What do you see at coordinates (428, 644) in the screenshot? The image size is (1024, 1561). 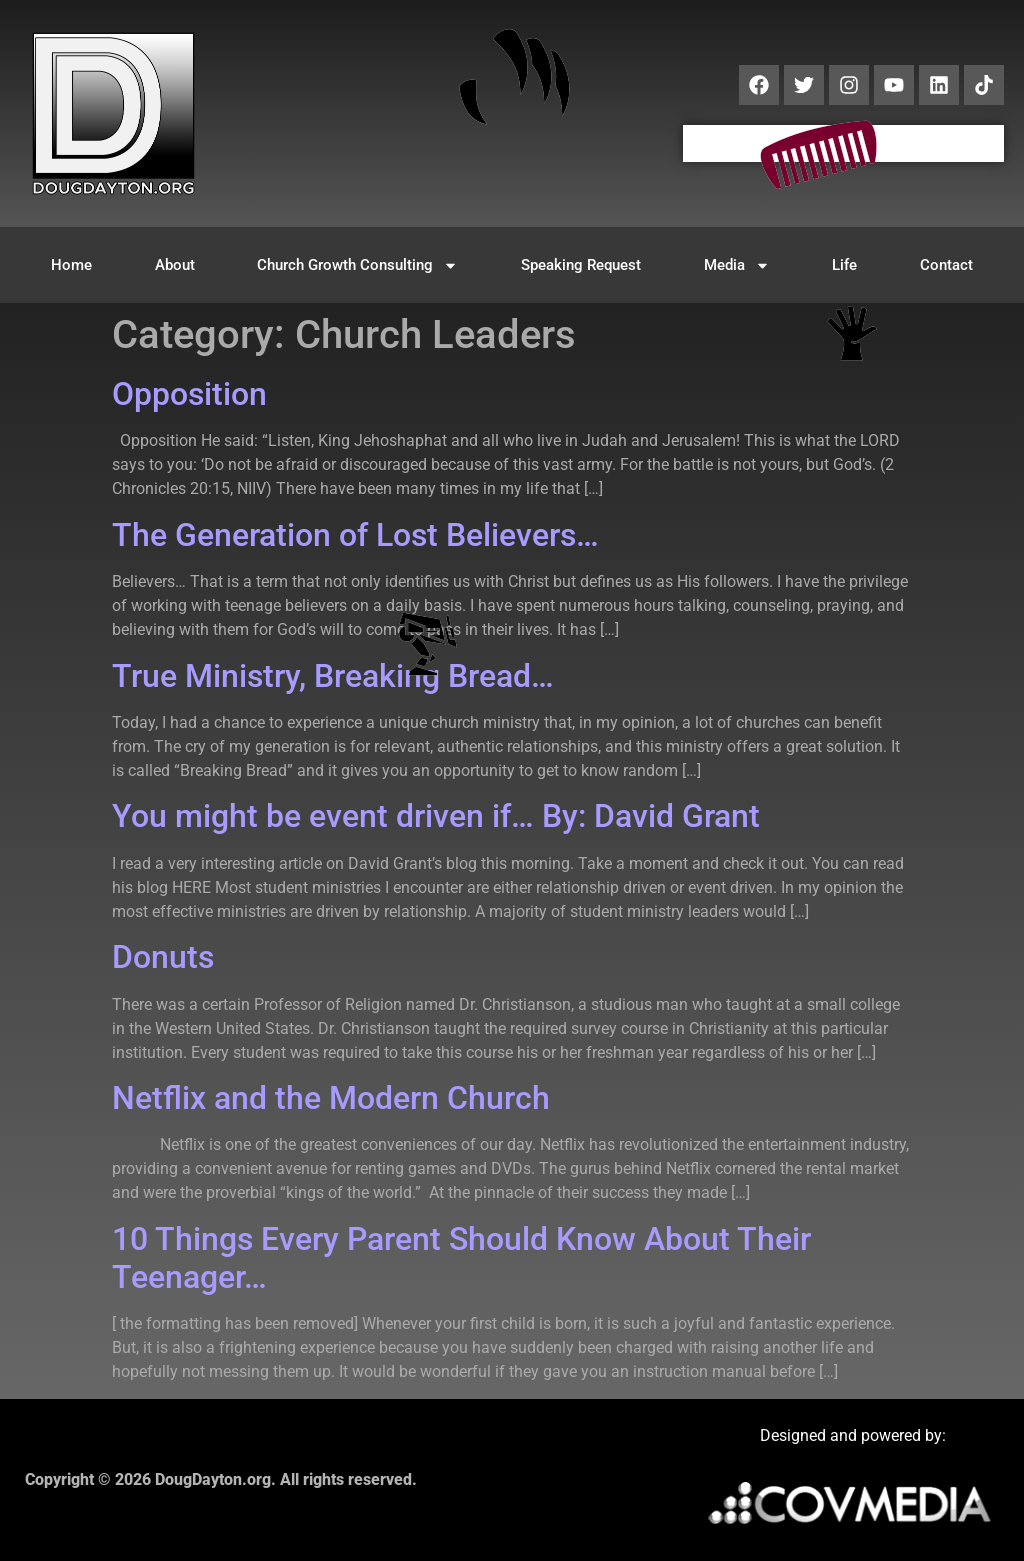 I see `explore the map on foot` at bounding box center [428, 644].